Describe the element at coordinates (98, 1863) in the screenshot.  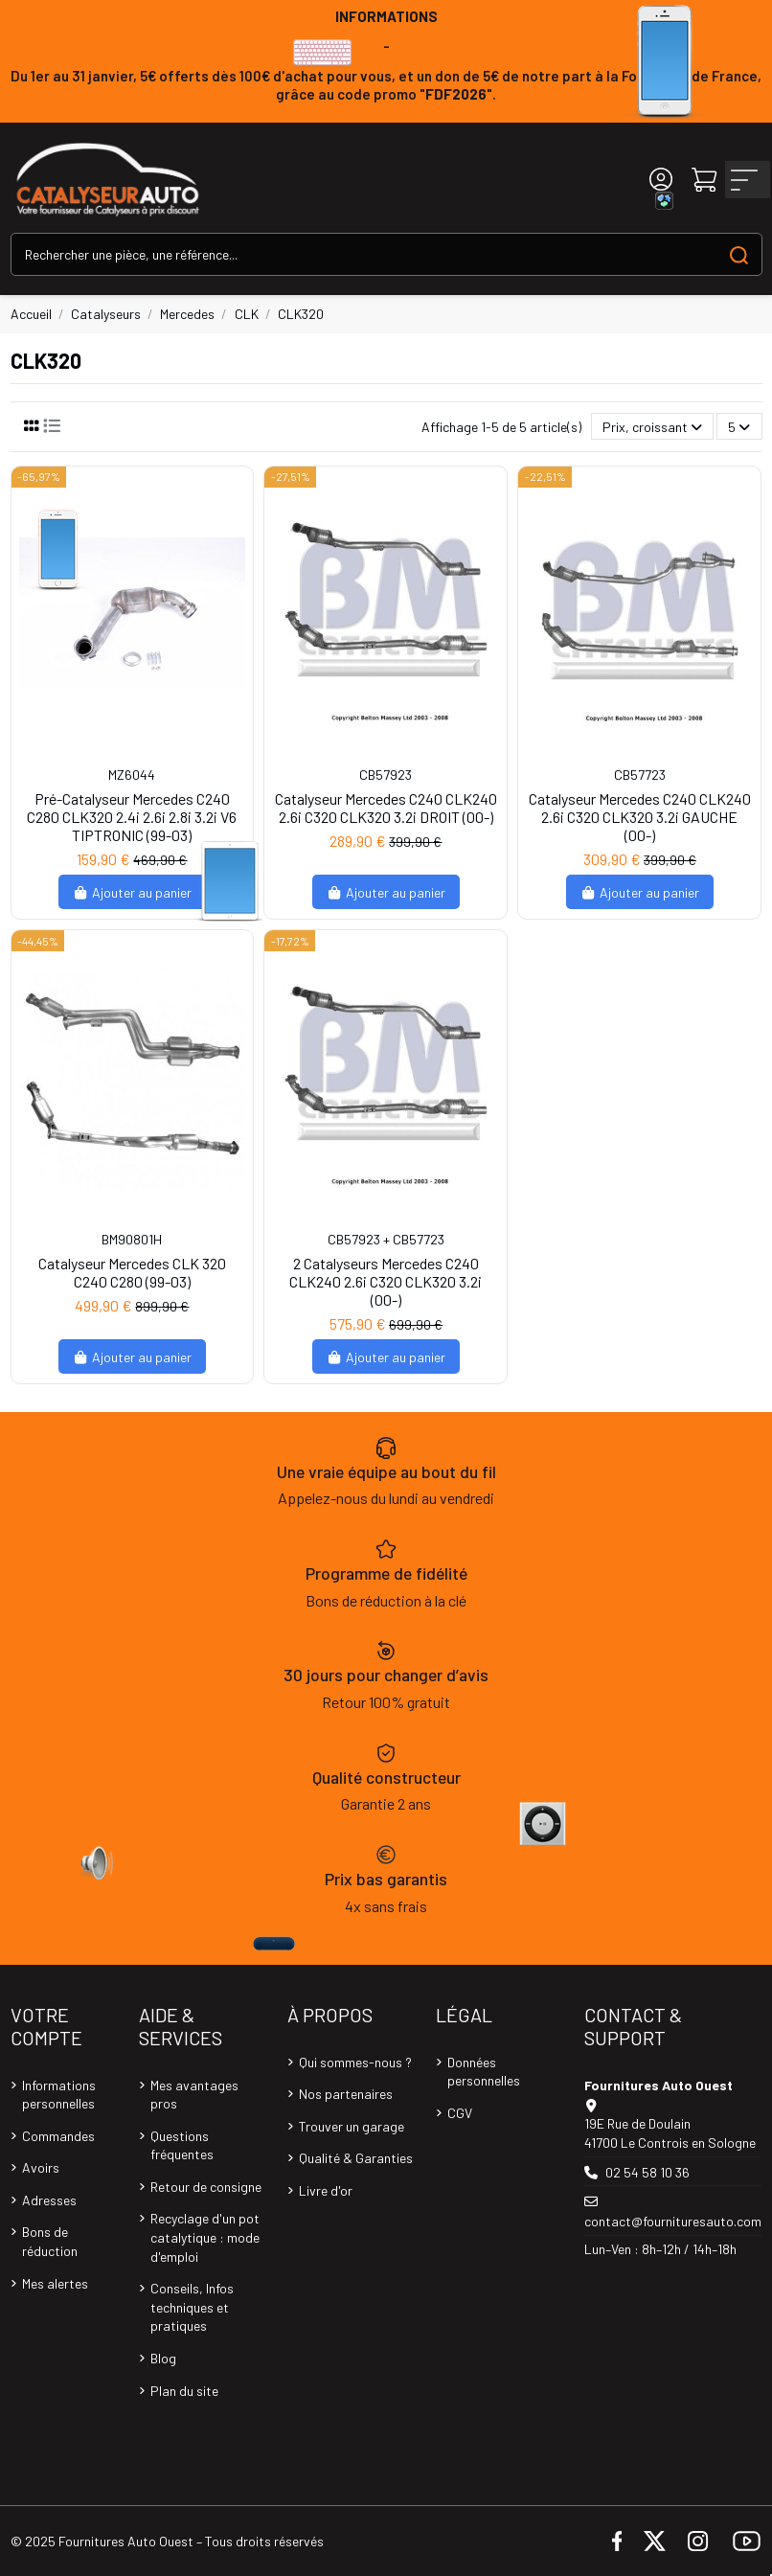
I see `indicates medium volume level` at that location.